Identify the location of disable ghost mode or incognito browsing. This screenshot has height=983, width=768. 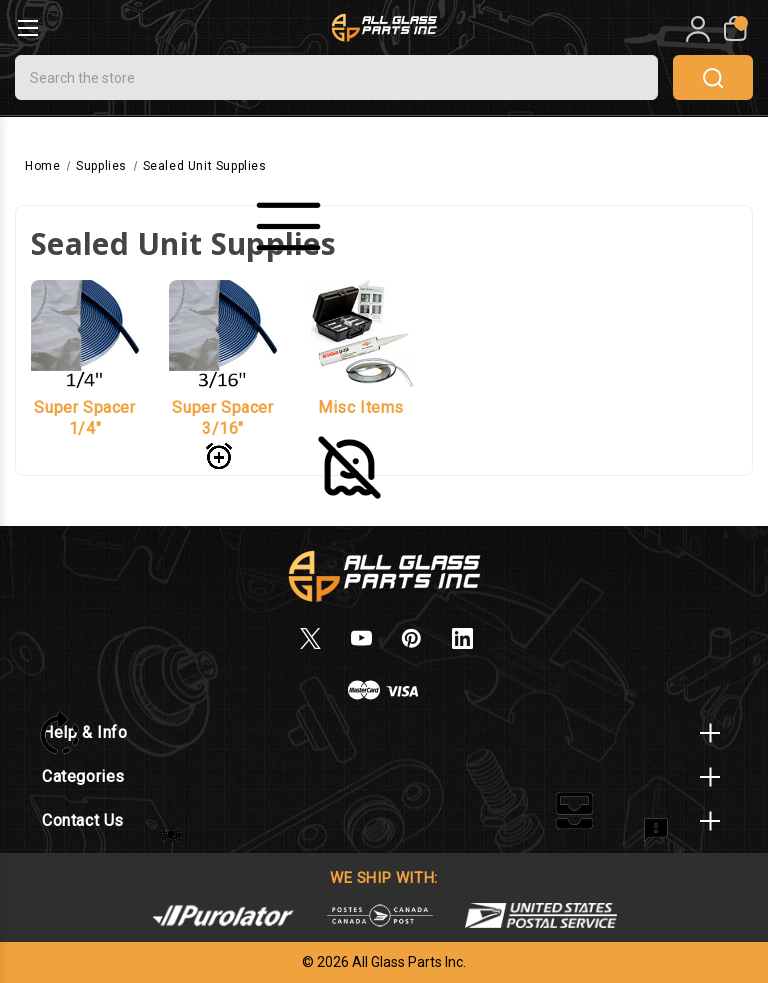
(349, 467).